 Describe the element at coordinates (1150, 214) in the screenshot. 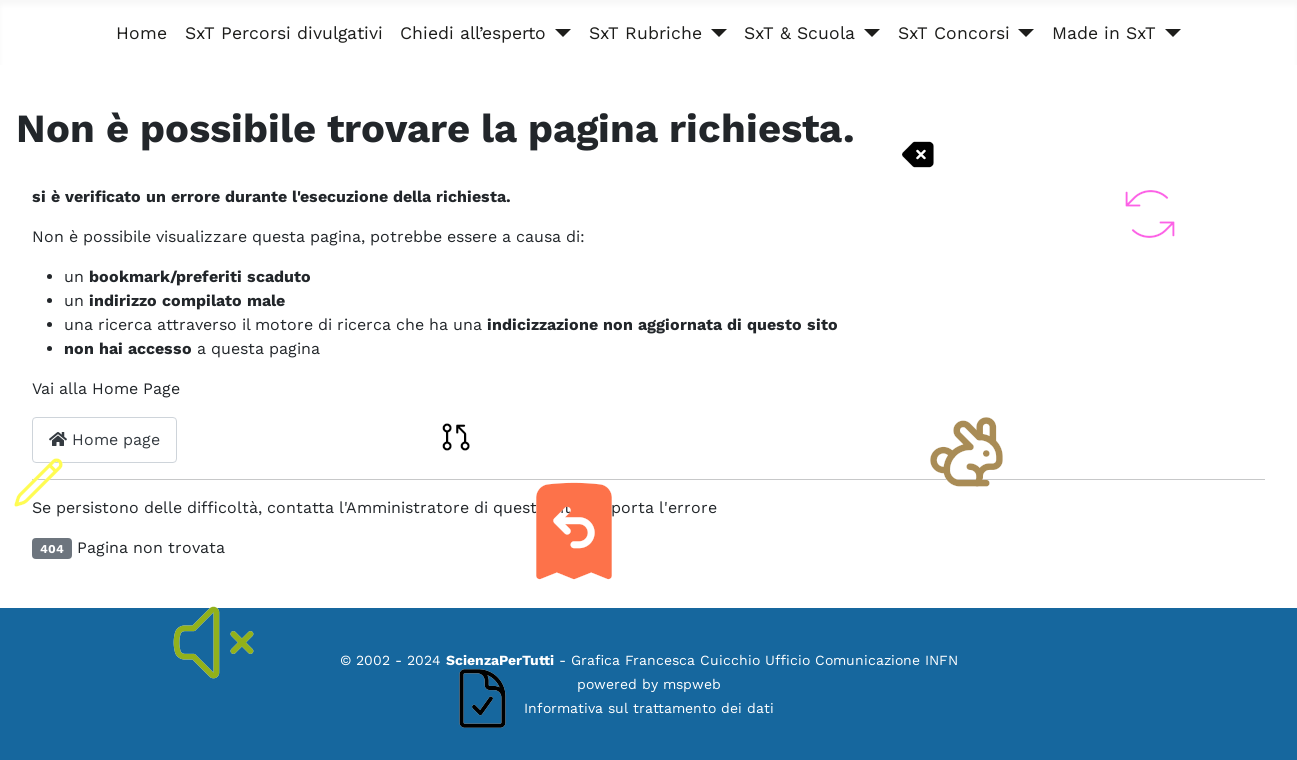

I see `refresh or reload content` at that location.